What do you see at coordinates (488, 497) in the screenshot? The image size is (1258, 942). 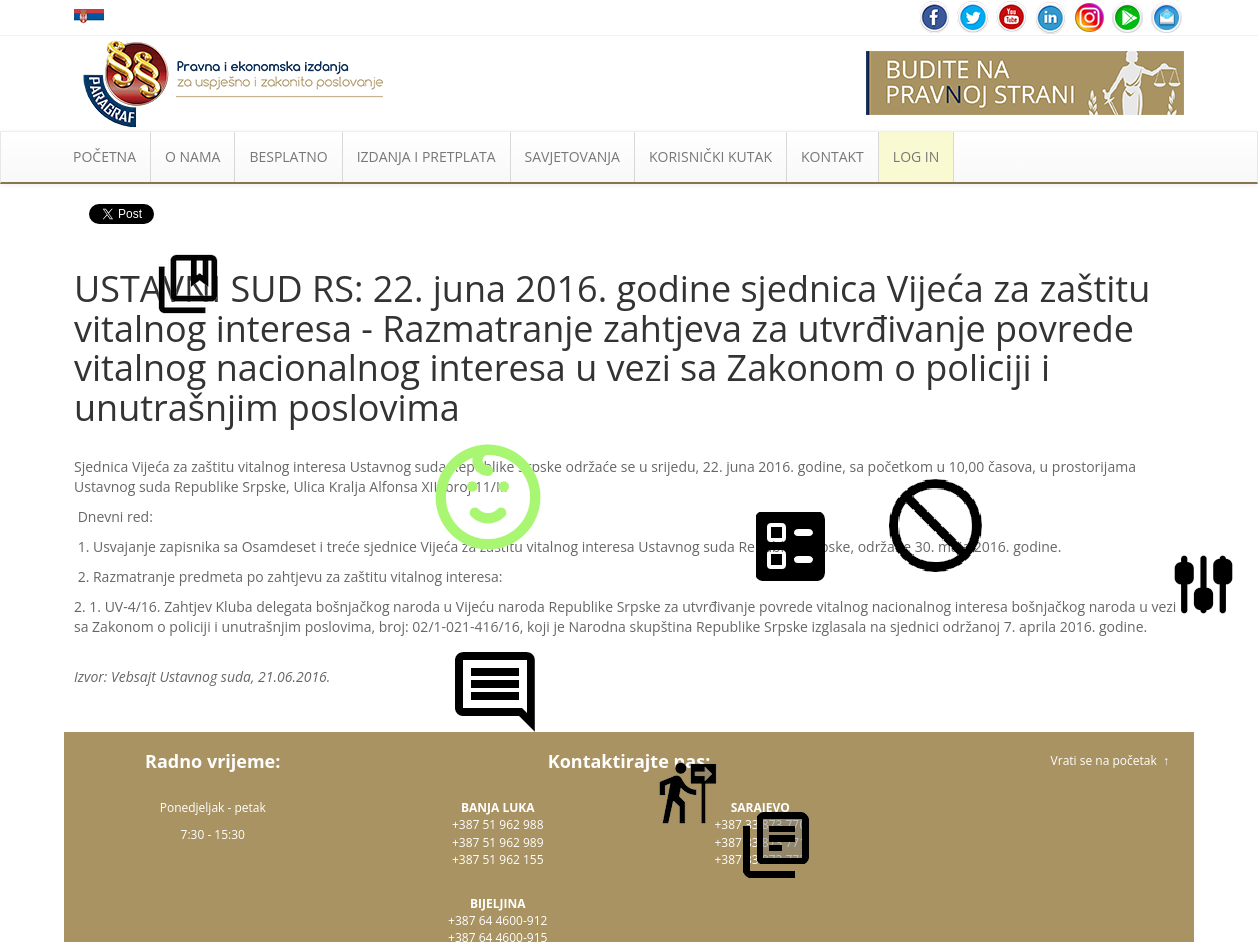 I see `indicates child-friendly or kids mode` at bounding box center [488, 497].